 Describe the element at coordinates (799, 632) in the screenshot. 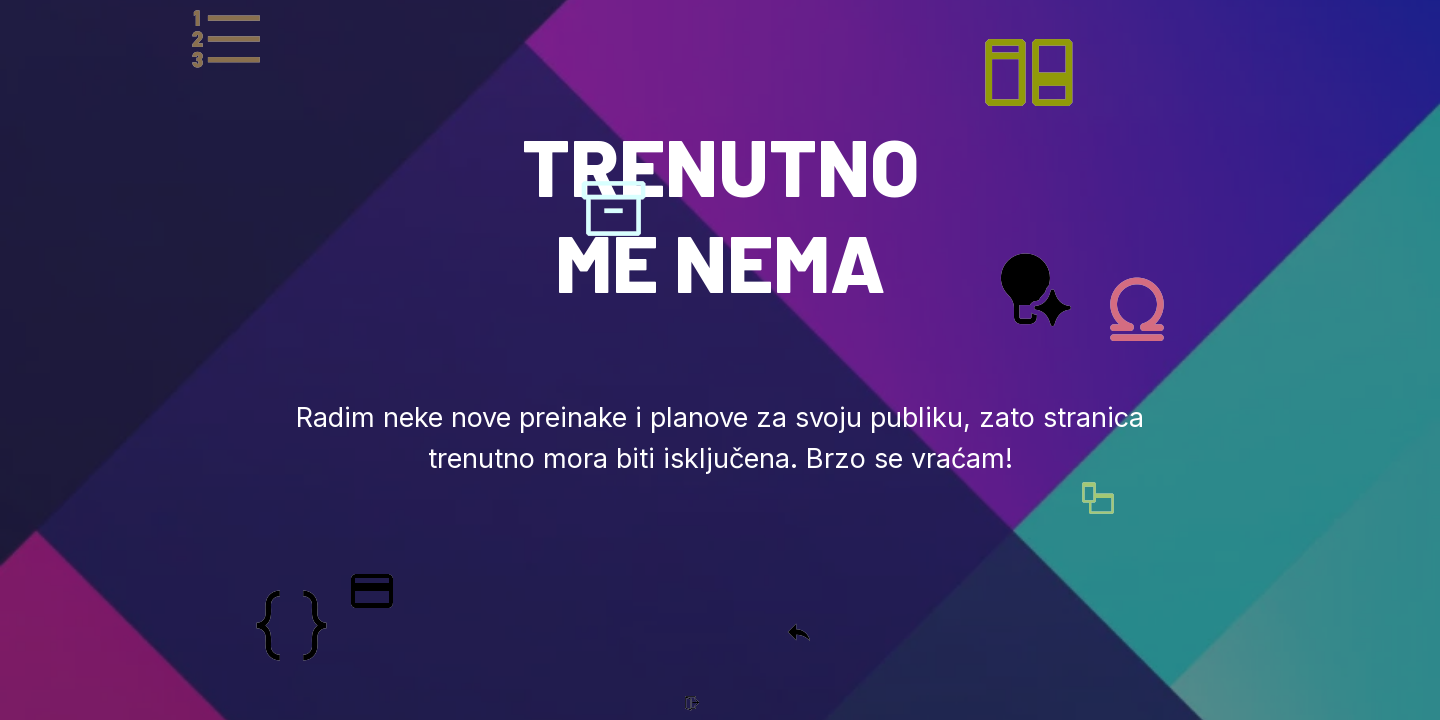

I see `reply to a message` at that location.